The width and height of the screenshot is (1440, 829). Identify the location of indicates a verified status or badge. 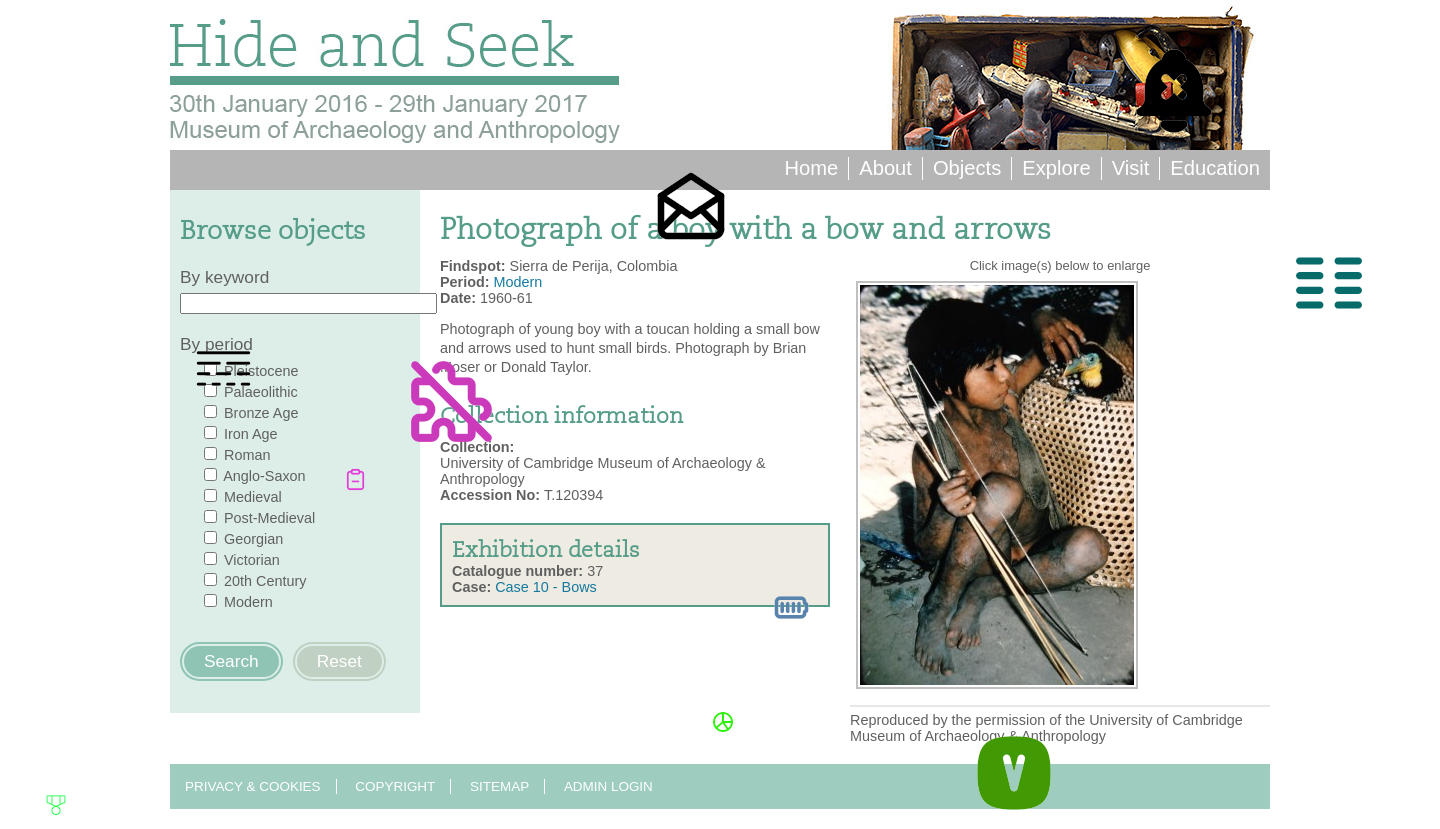
(1014, 773).